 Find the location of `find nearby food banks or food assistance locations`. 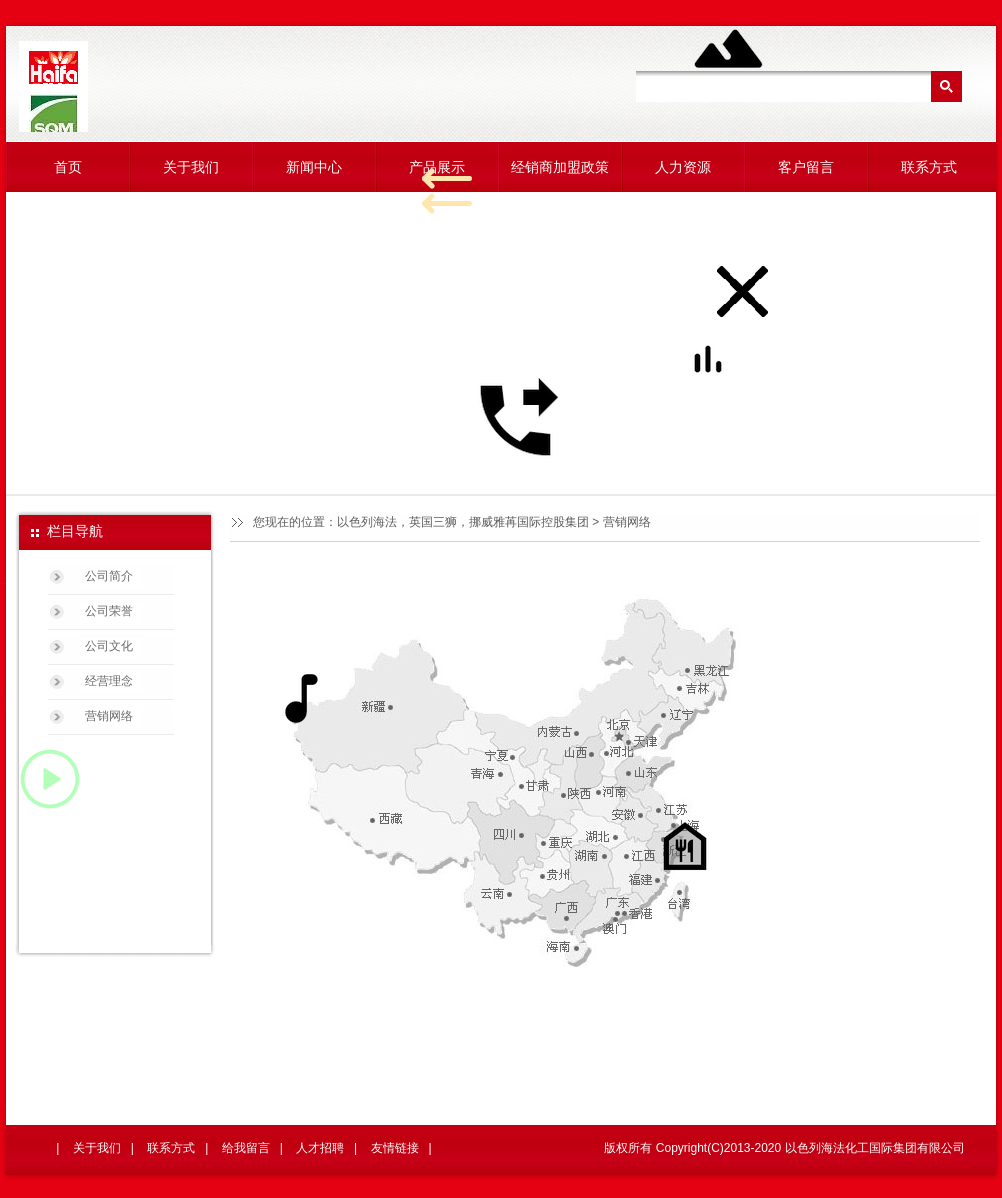

find nearby food banks or food assistance locations is located at coordinates (685, 846).